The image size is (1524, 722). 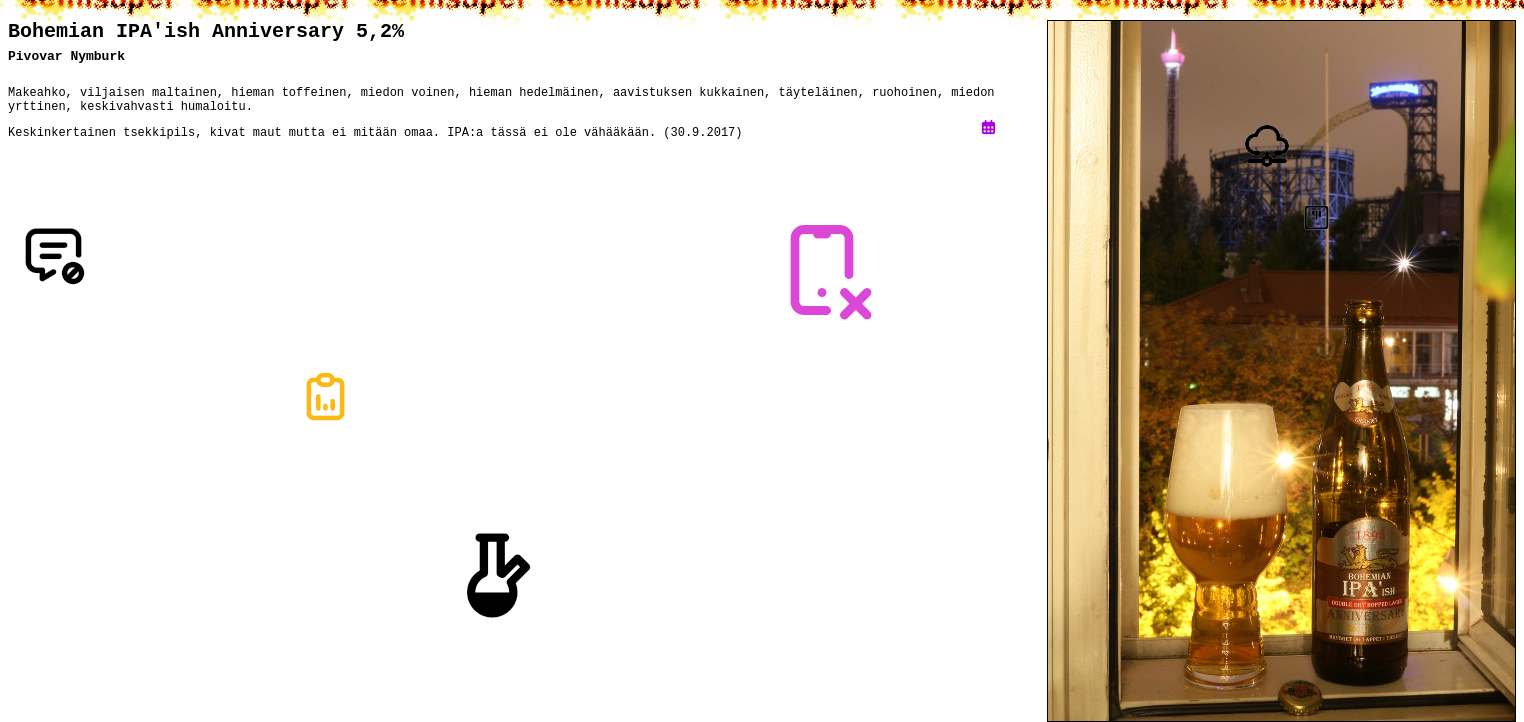 What do you see at coordinates (496, 575) in the screenshot?
I see `access smoking or cannabis-related content` at bounding box center [496, 575].